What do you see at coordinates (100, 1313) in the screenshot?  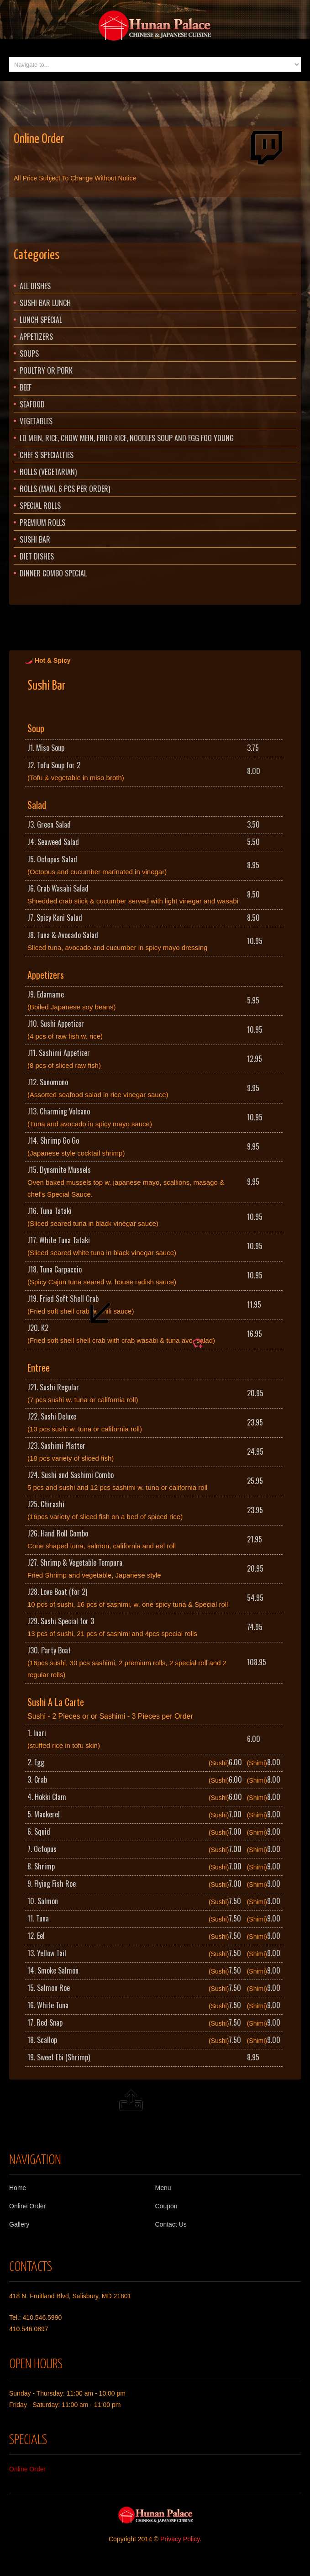 I see `navigate to the bottom-left corner` at bounding box center [100, 1313].